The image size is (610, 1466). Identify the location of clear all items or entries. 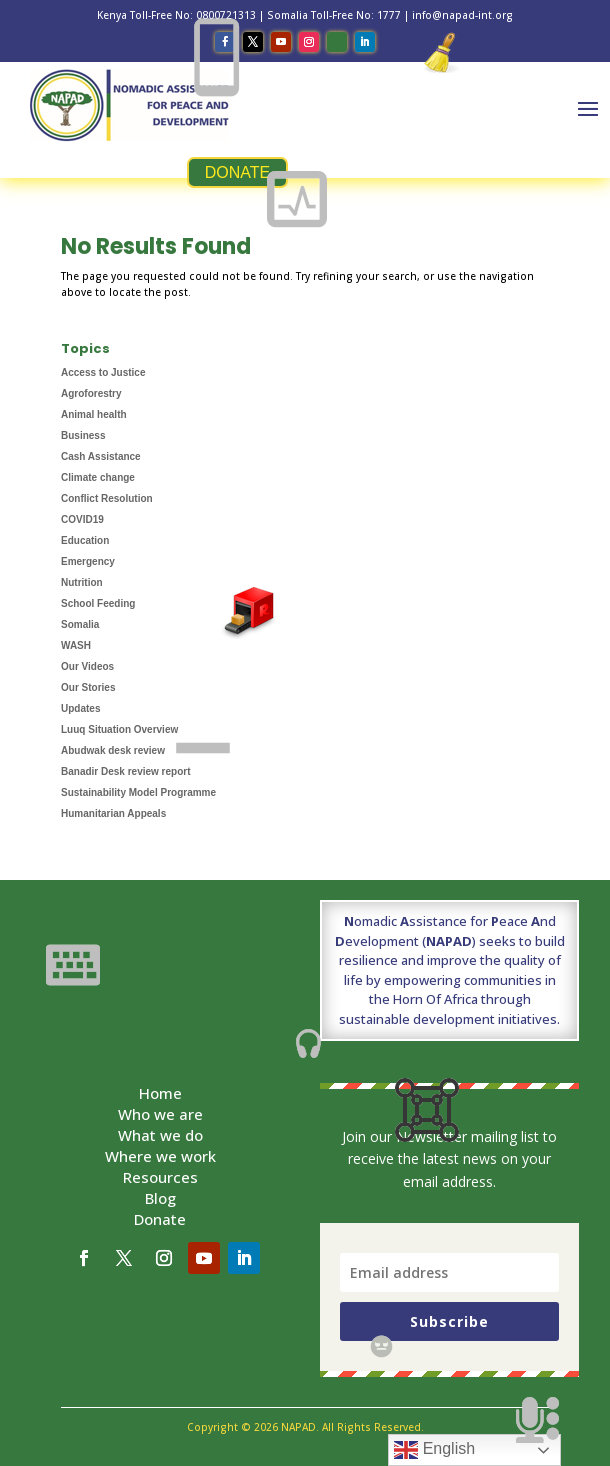
(442, 53).